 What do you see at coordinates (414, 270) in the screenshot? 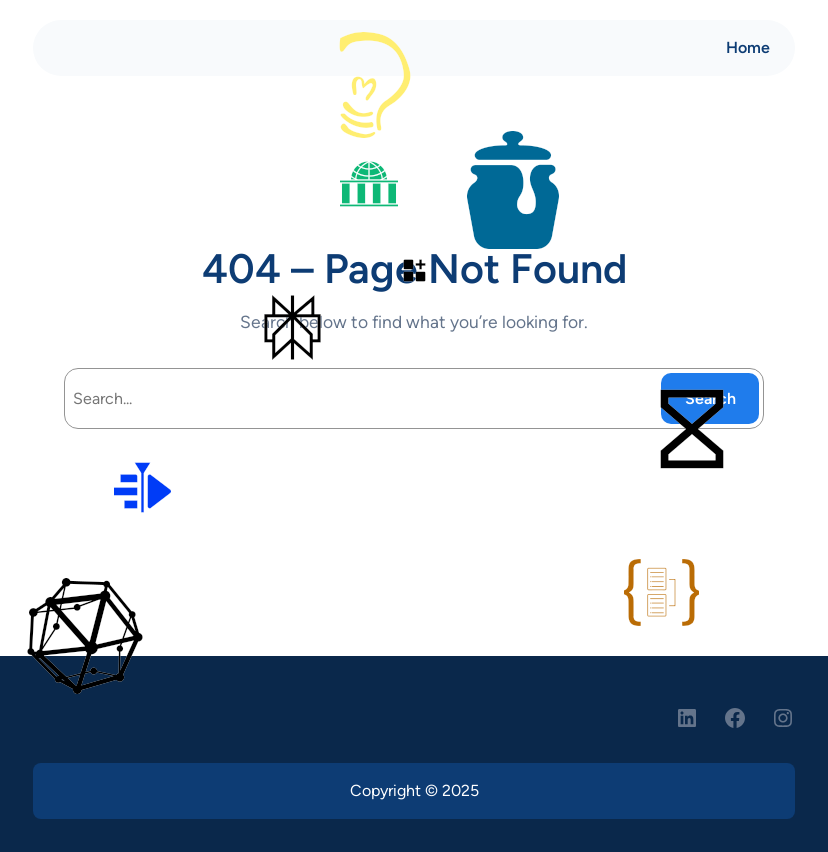
I see `add a new function or module` at bounding box center [414, 270].